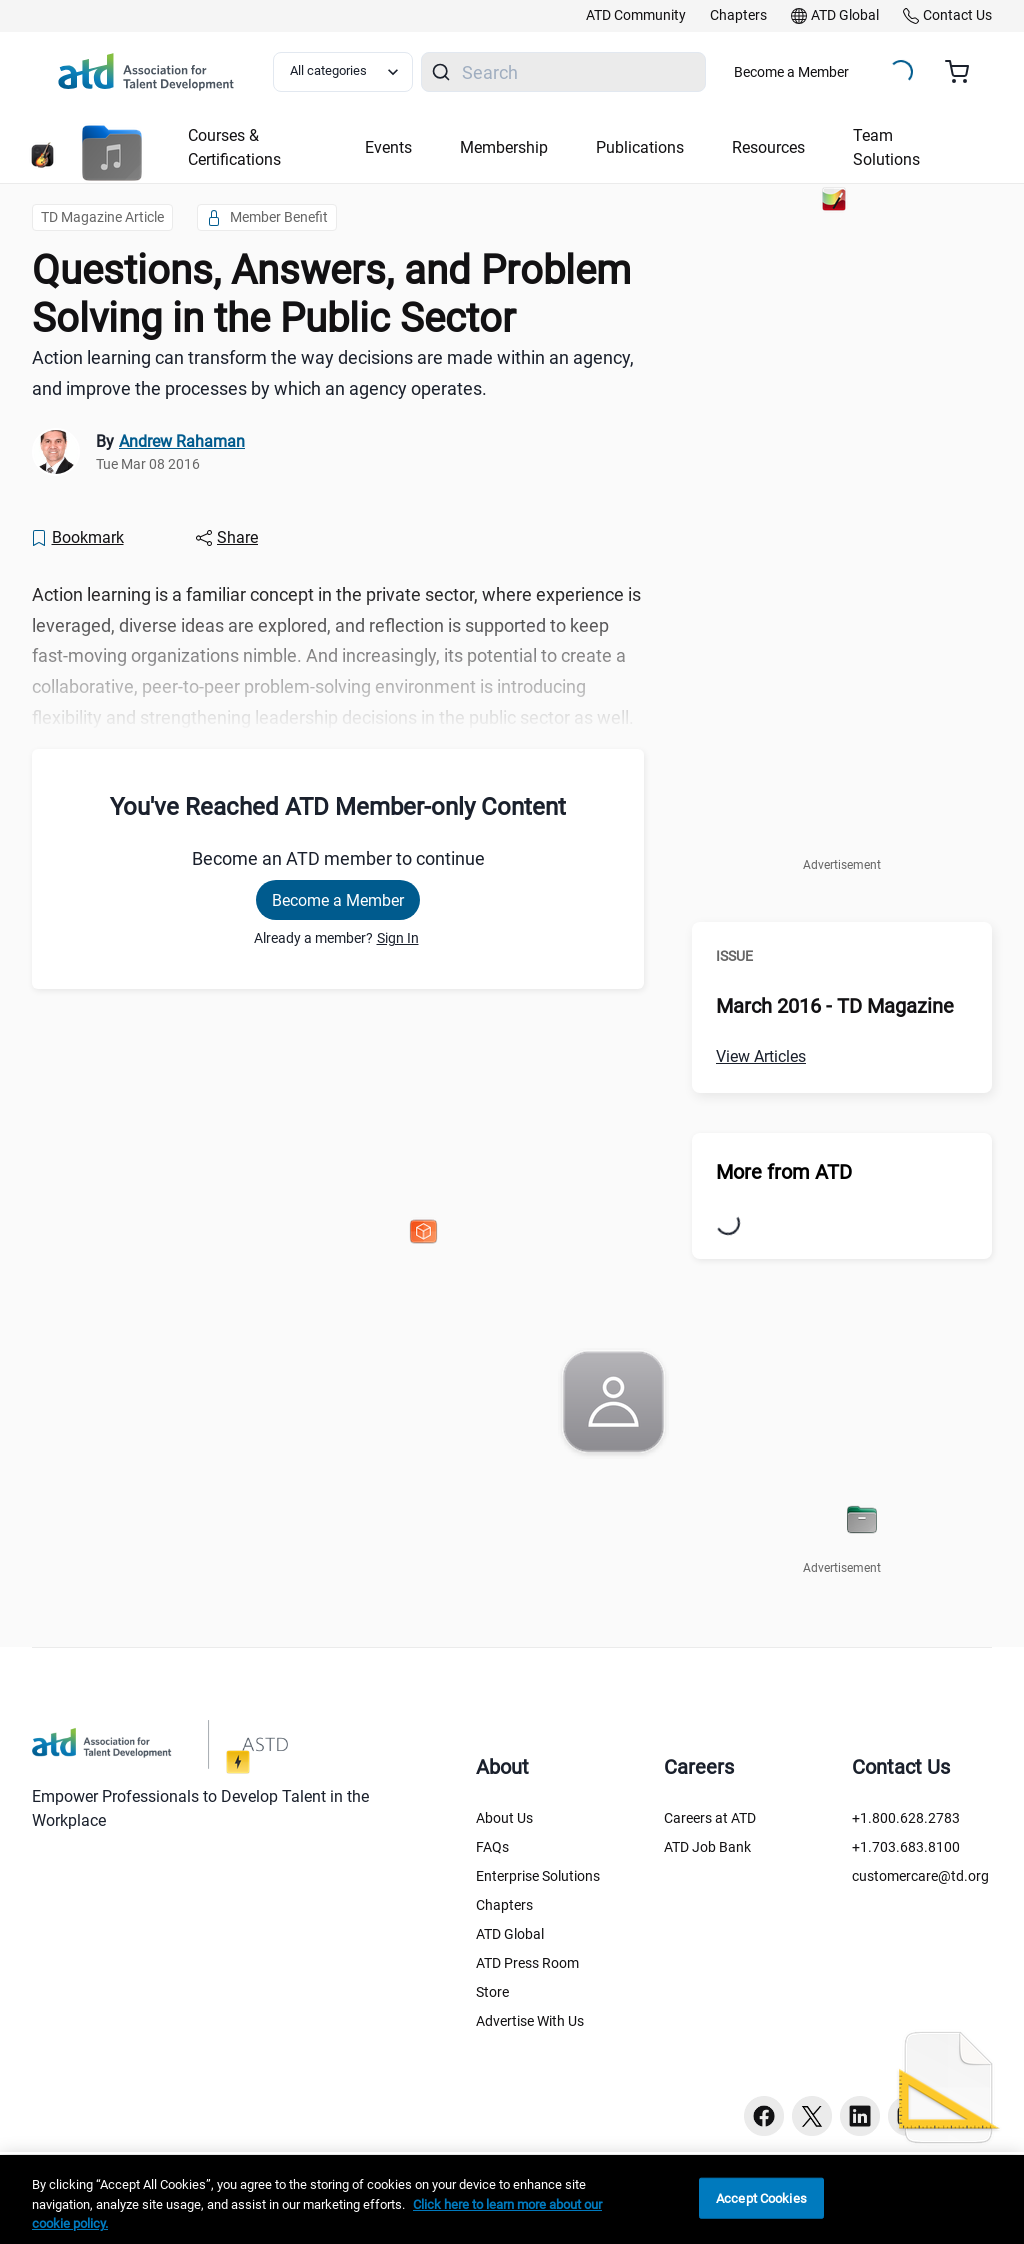 This screenshot has width=1024, height=2244. What do you see at coordinates (112, 153) in the screenshot?
I see `open your music folder` at bounding box center [112, 153].